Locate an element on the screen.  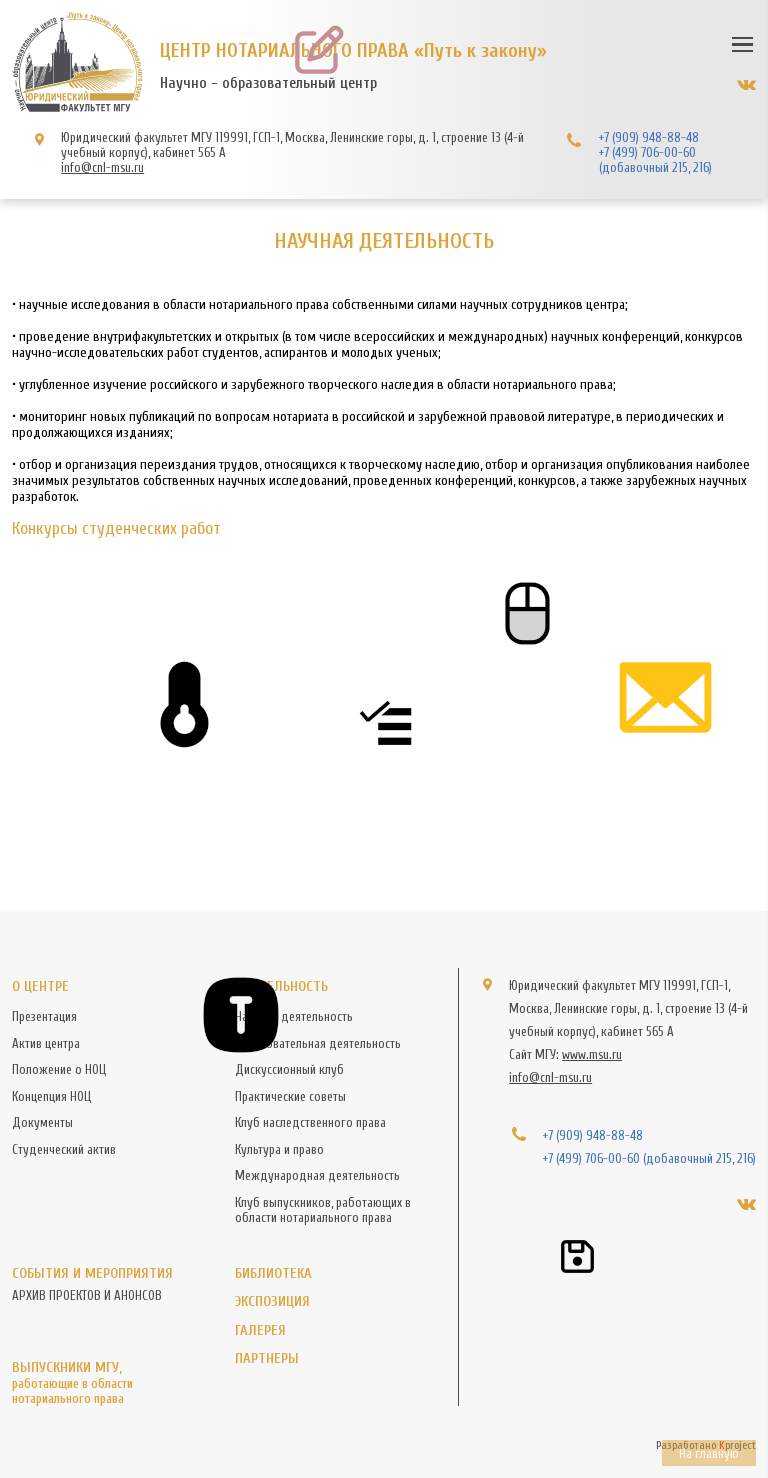
text formatting or typography tool is located at coordinates (241, 1015).